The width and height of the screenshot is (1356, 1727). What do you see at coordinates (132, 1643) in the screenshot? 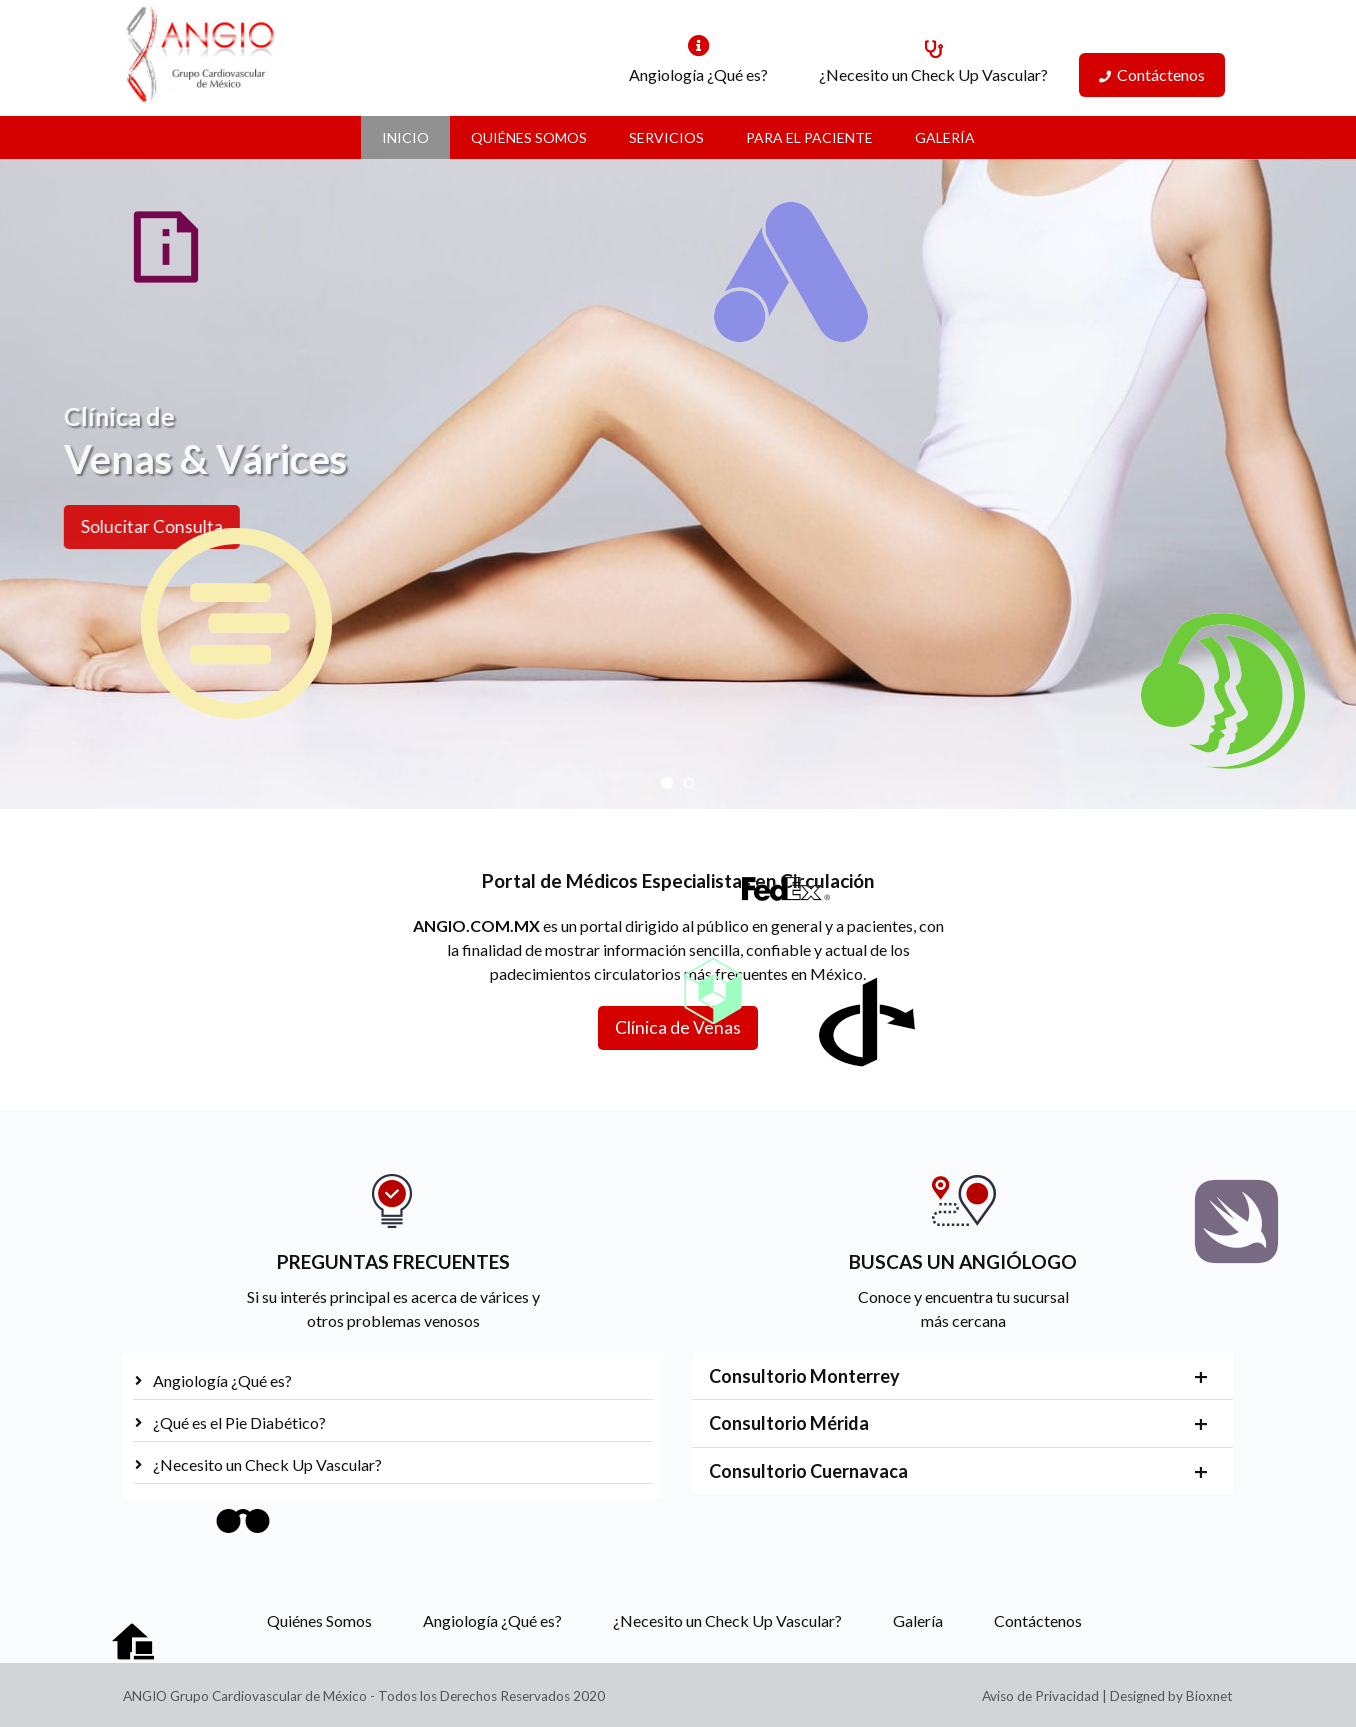
I see `access home office or remote work settings` at bounding box center [132, 1643].